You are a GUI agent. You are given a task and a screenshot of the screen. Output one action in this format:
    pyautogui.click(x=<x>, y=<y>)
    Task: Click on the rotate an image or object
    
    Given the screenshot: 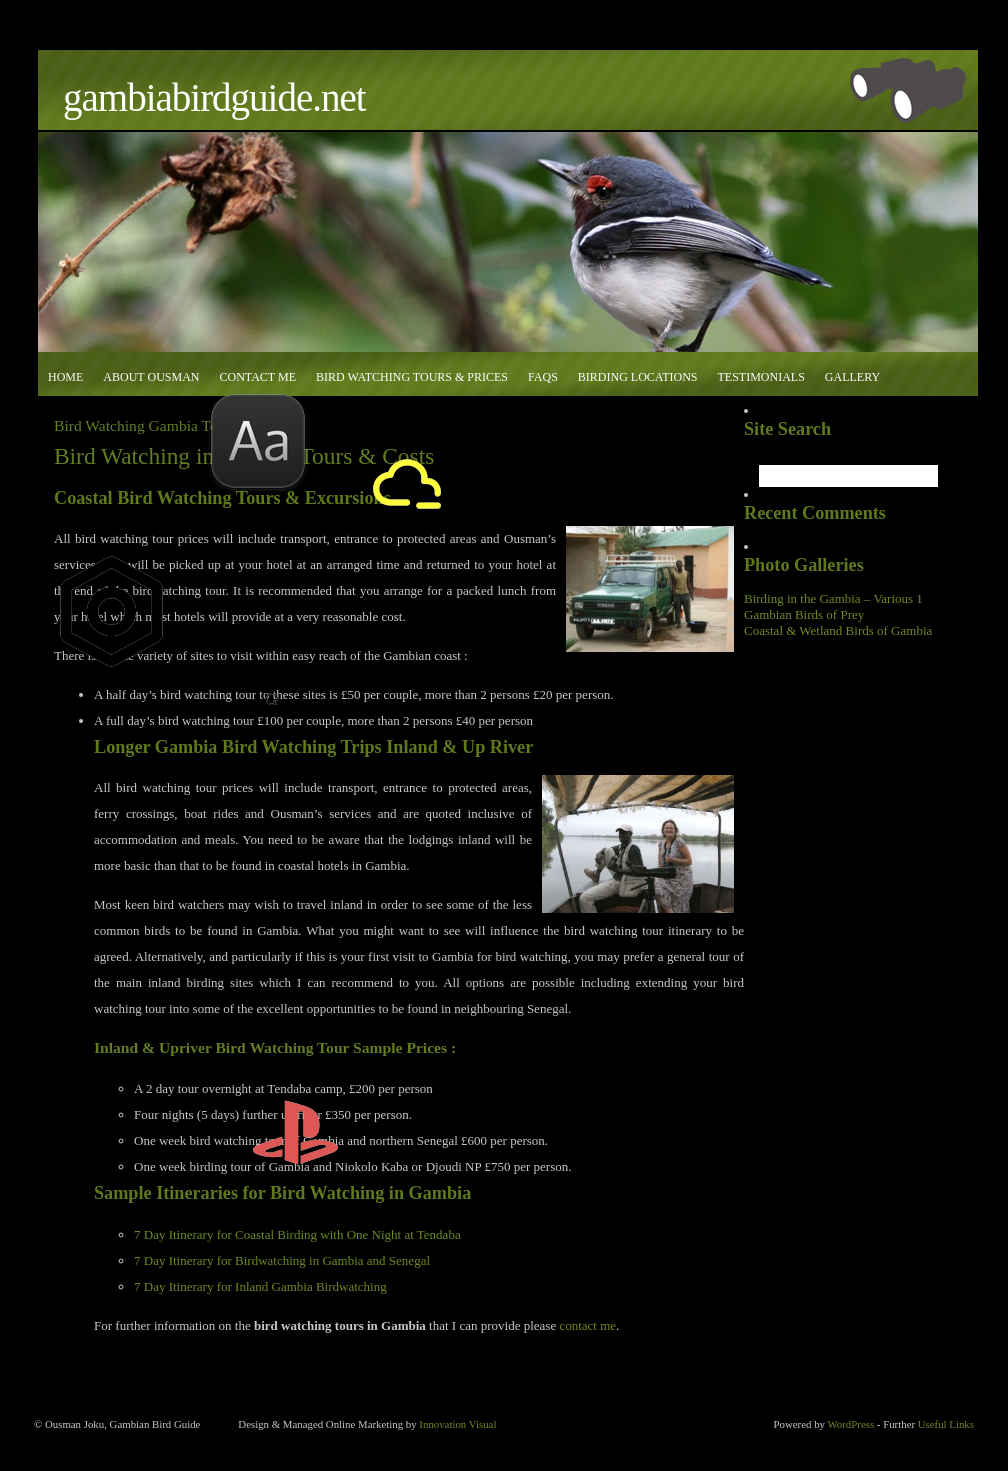 What is the action you would take?
    pyautogui.click(x=272, y=699)
    